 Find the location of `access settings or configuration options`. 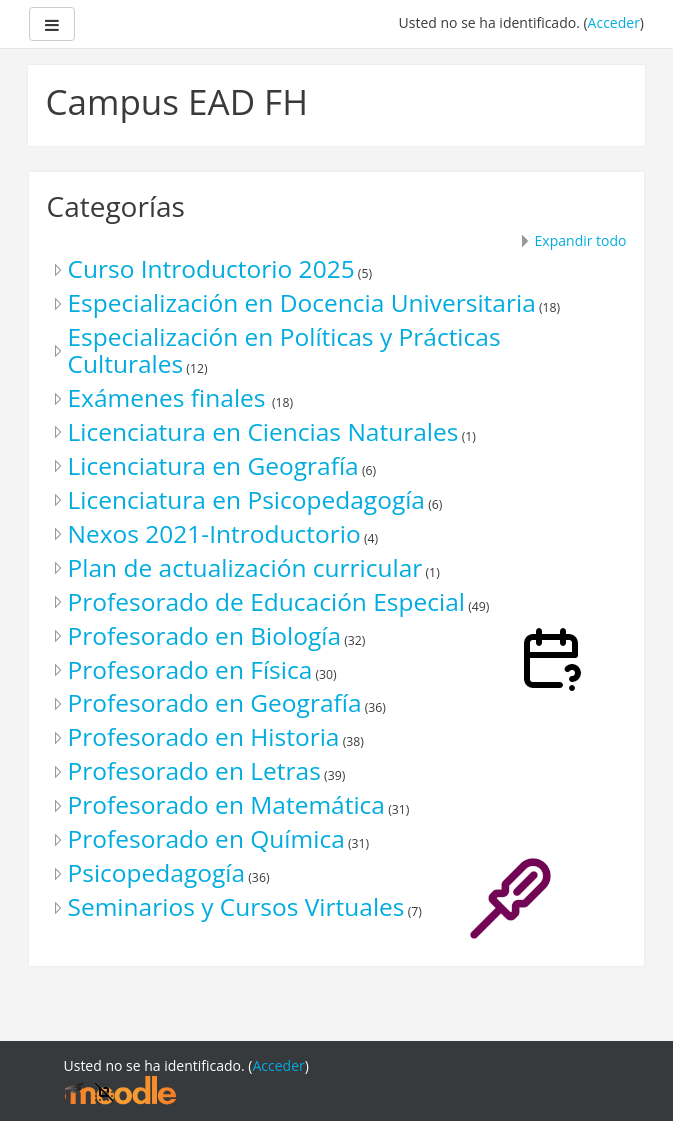

access settings or configuration options is located at coordinates (510, 898).